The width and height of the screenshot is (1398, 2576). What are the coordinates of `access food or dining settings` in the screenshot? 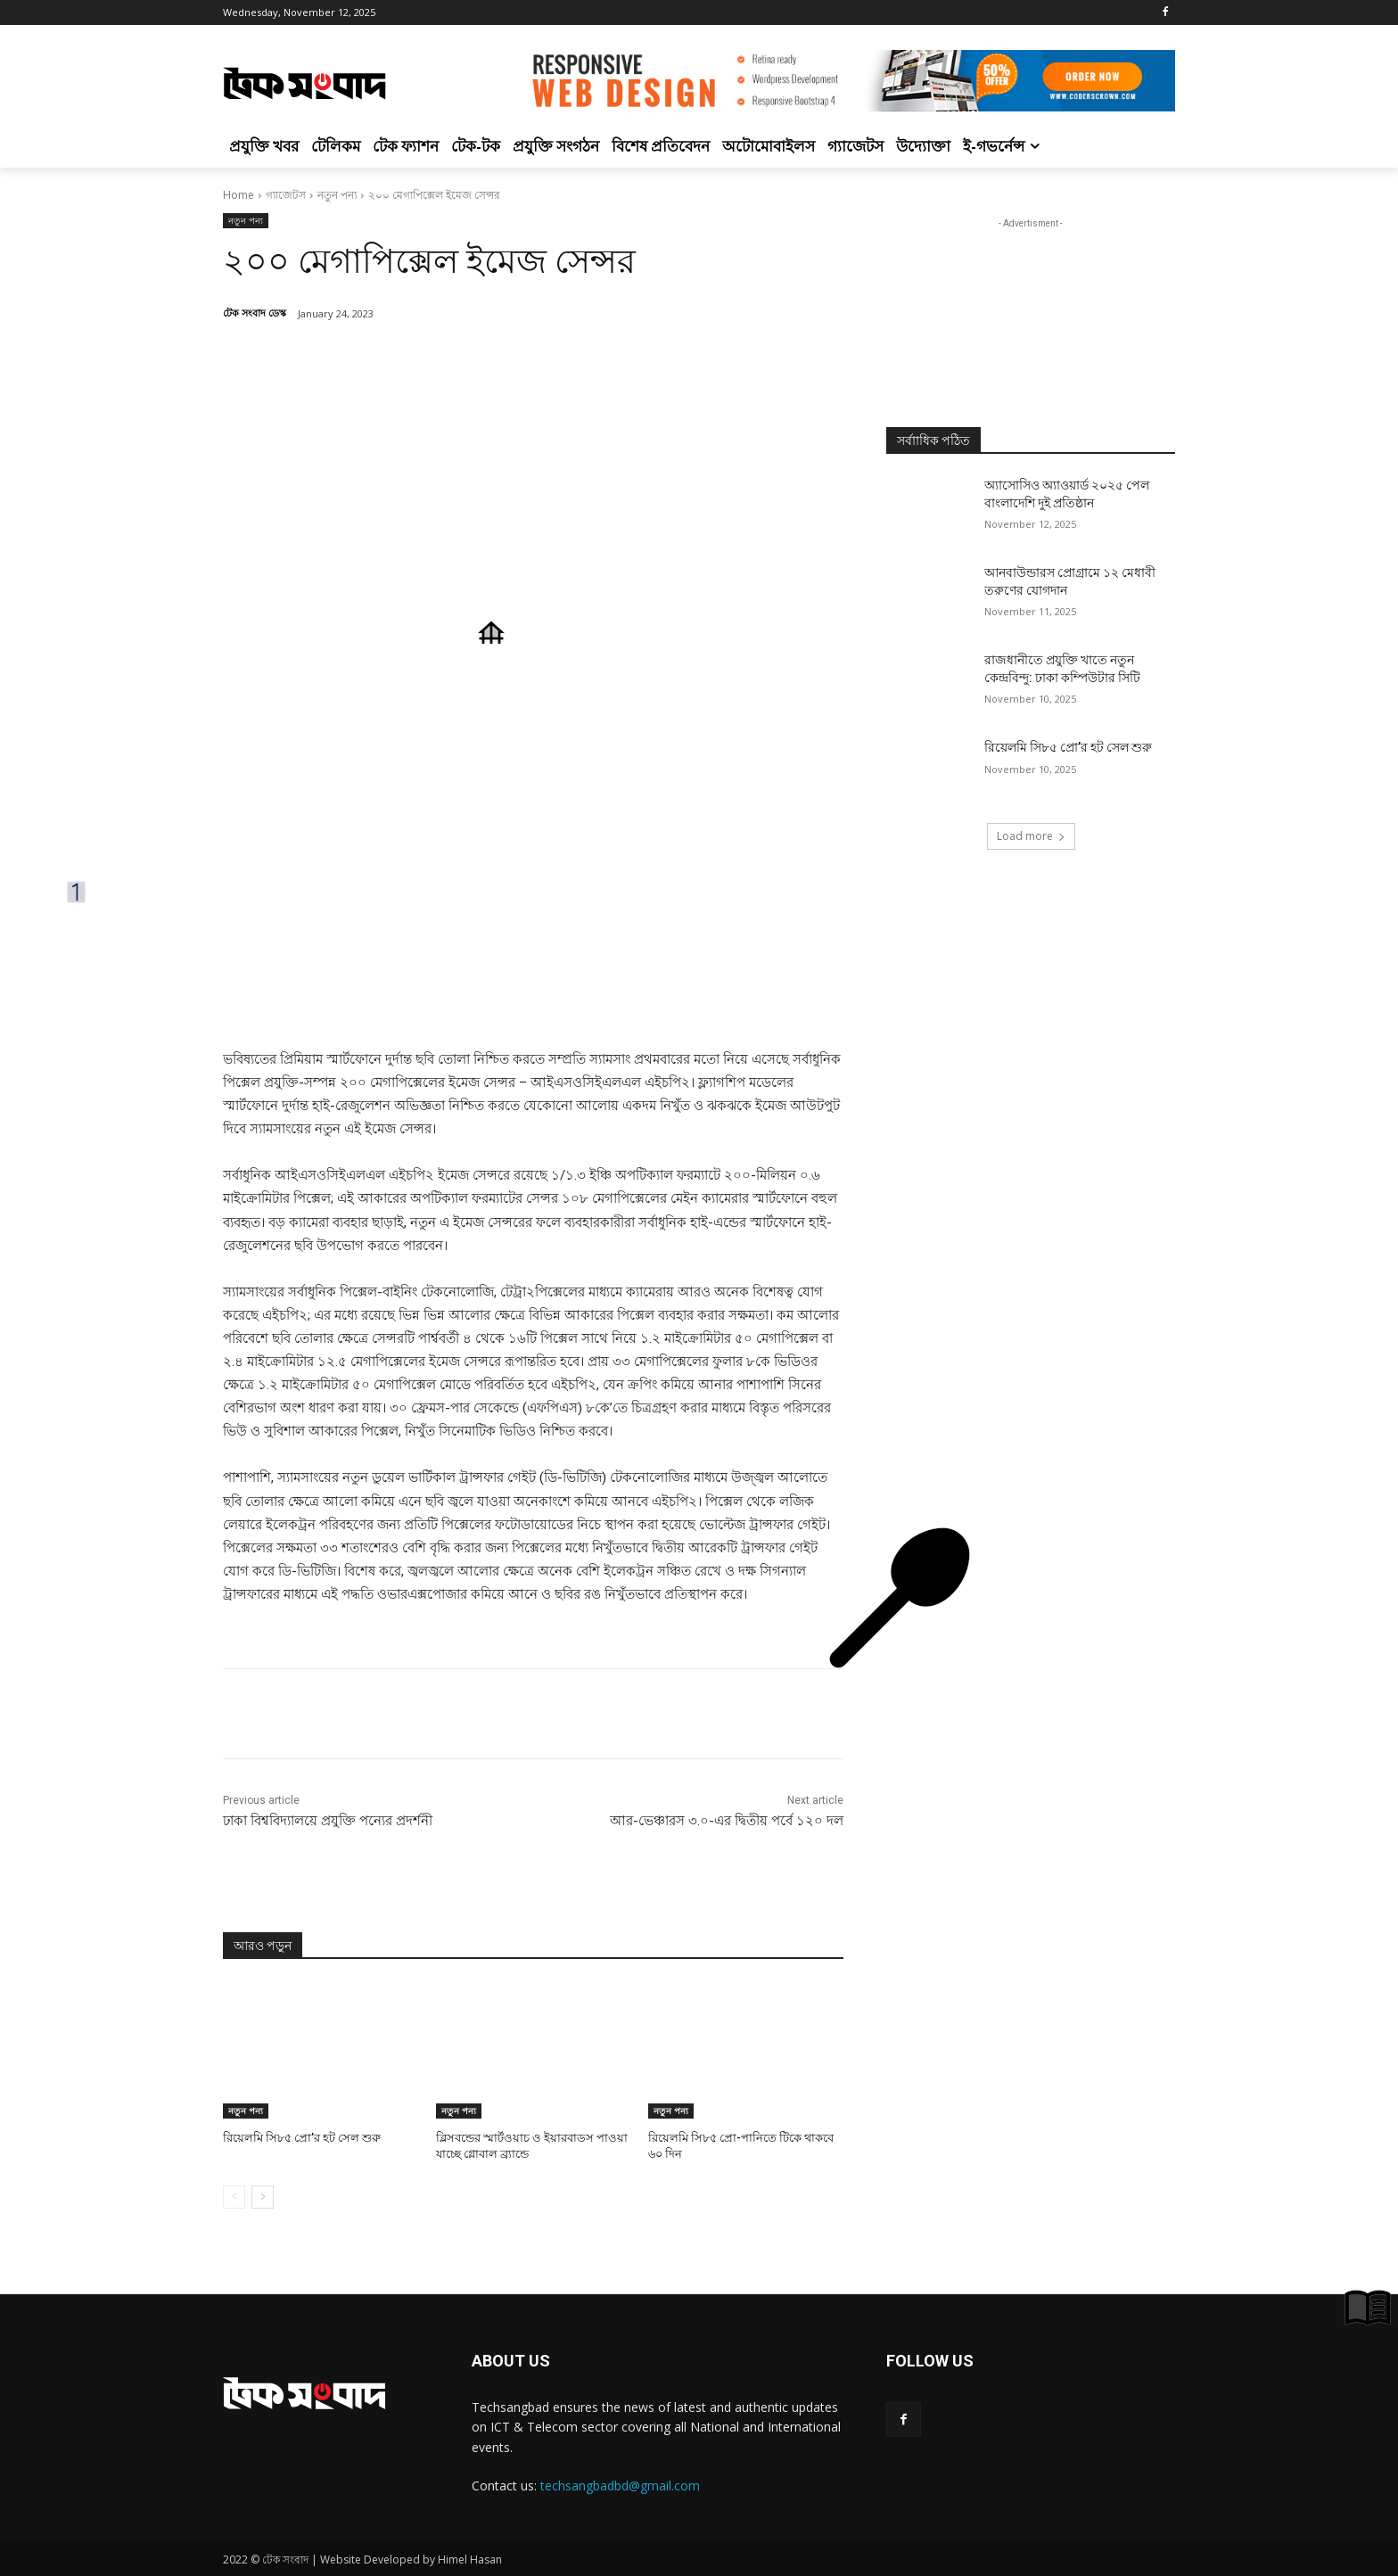 It's located at (900, 1598).